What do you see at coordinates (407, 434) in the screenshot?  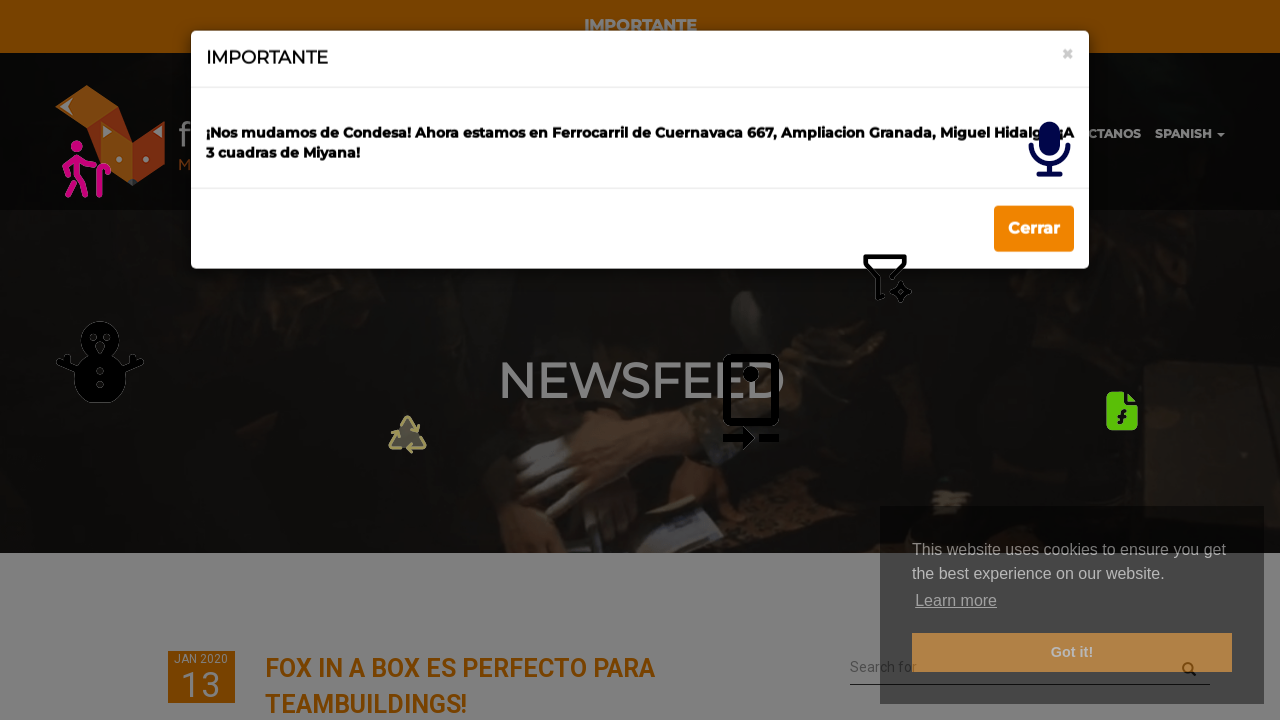 I see `recycle or move item to trash` at bounding box center [407, 434].